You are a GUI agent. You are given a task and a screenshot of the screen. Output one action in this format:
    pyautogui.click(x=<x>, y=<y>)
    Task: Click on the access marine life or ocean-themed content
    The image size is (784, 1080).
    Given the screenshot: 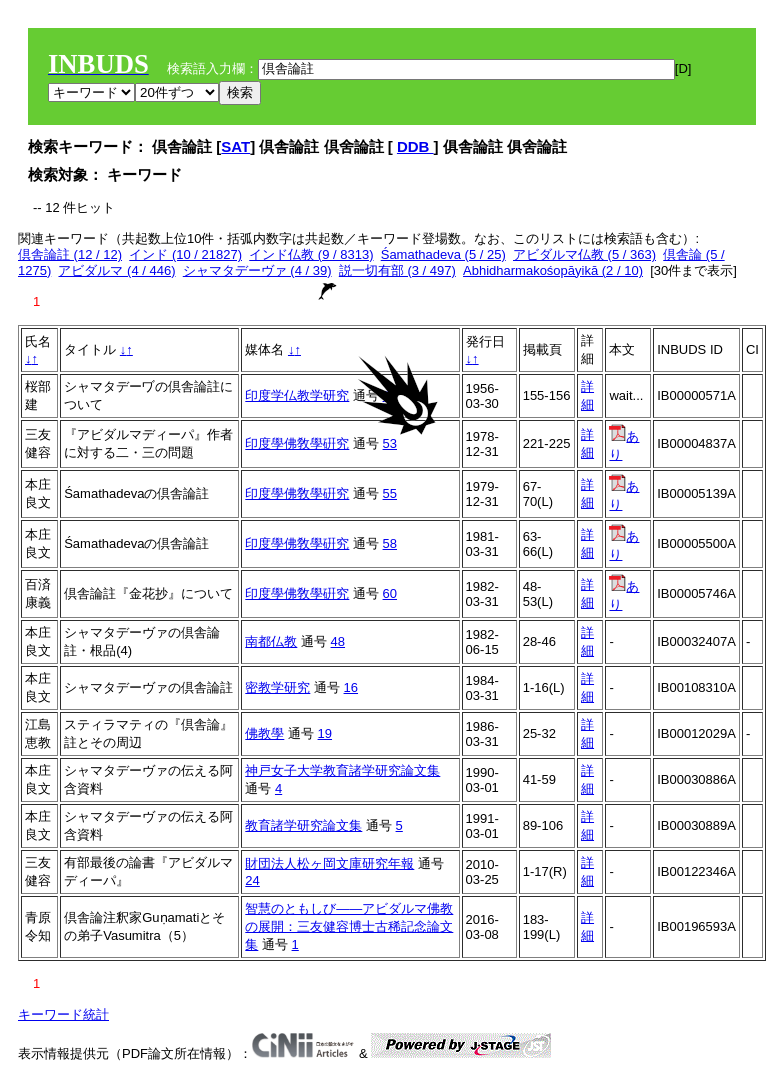 What is the action you would take?
    pyautogui.click(x=327, y=291)
    